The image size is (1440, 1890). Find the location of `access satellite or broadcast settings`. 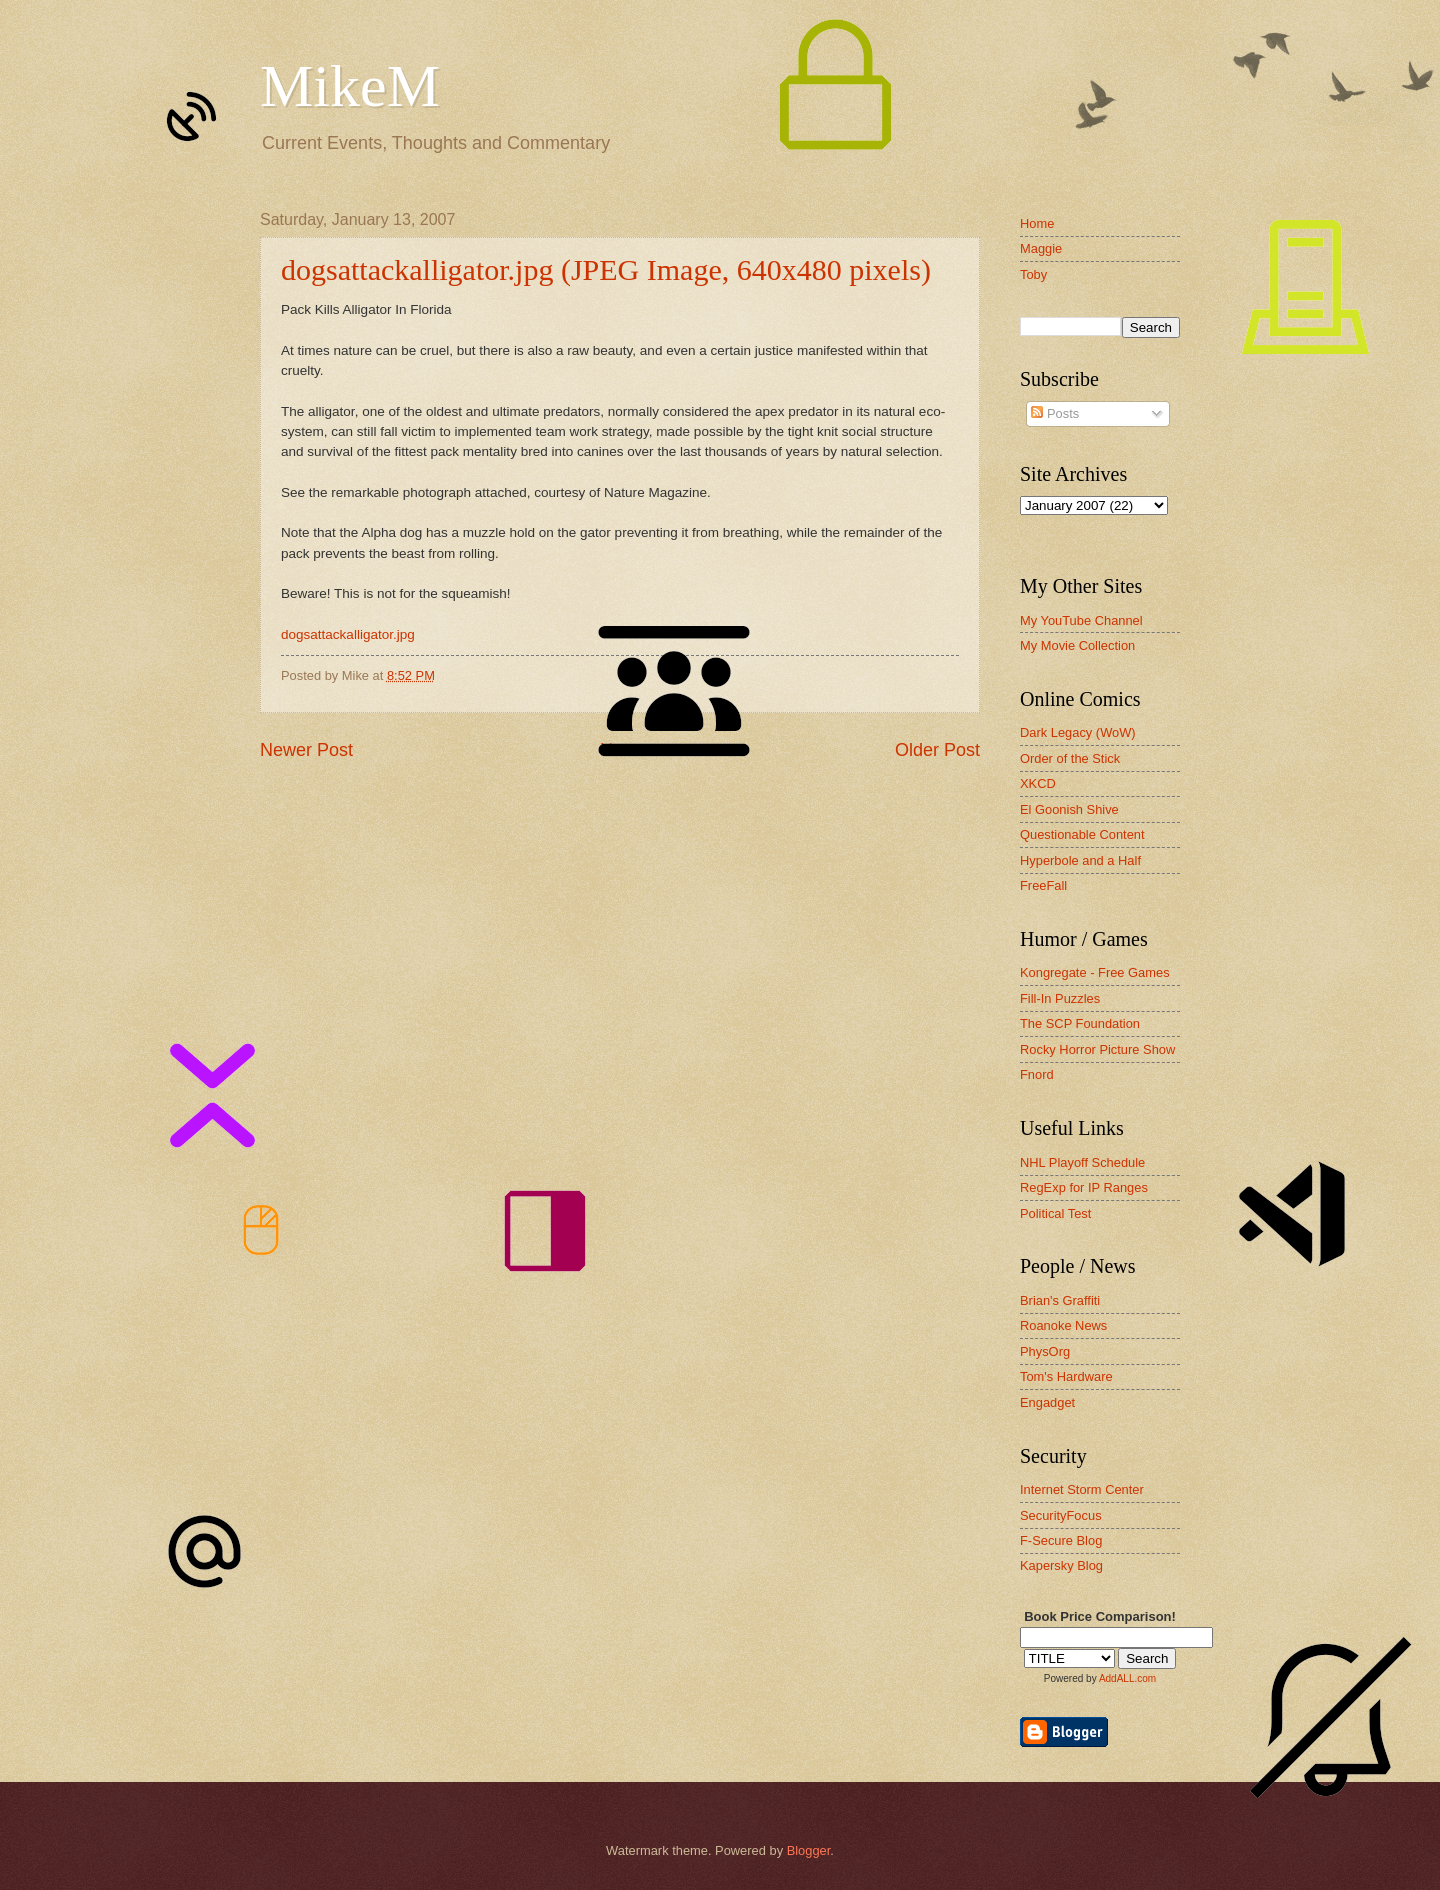

access satellite or broadcast settings is located at coordinates (191, 116).